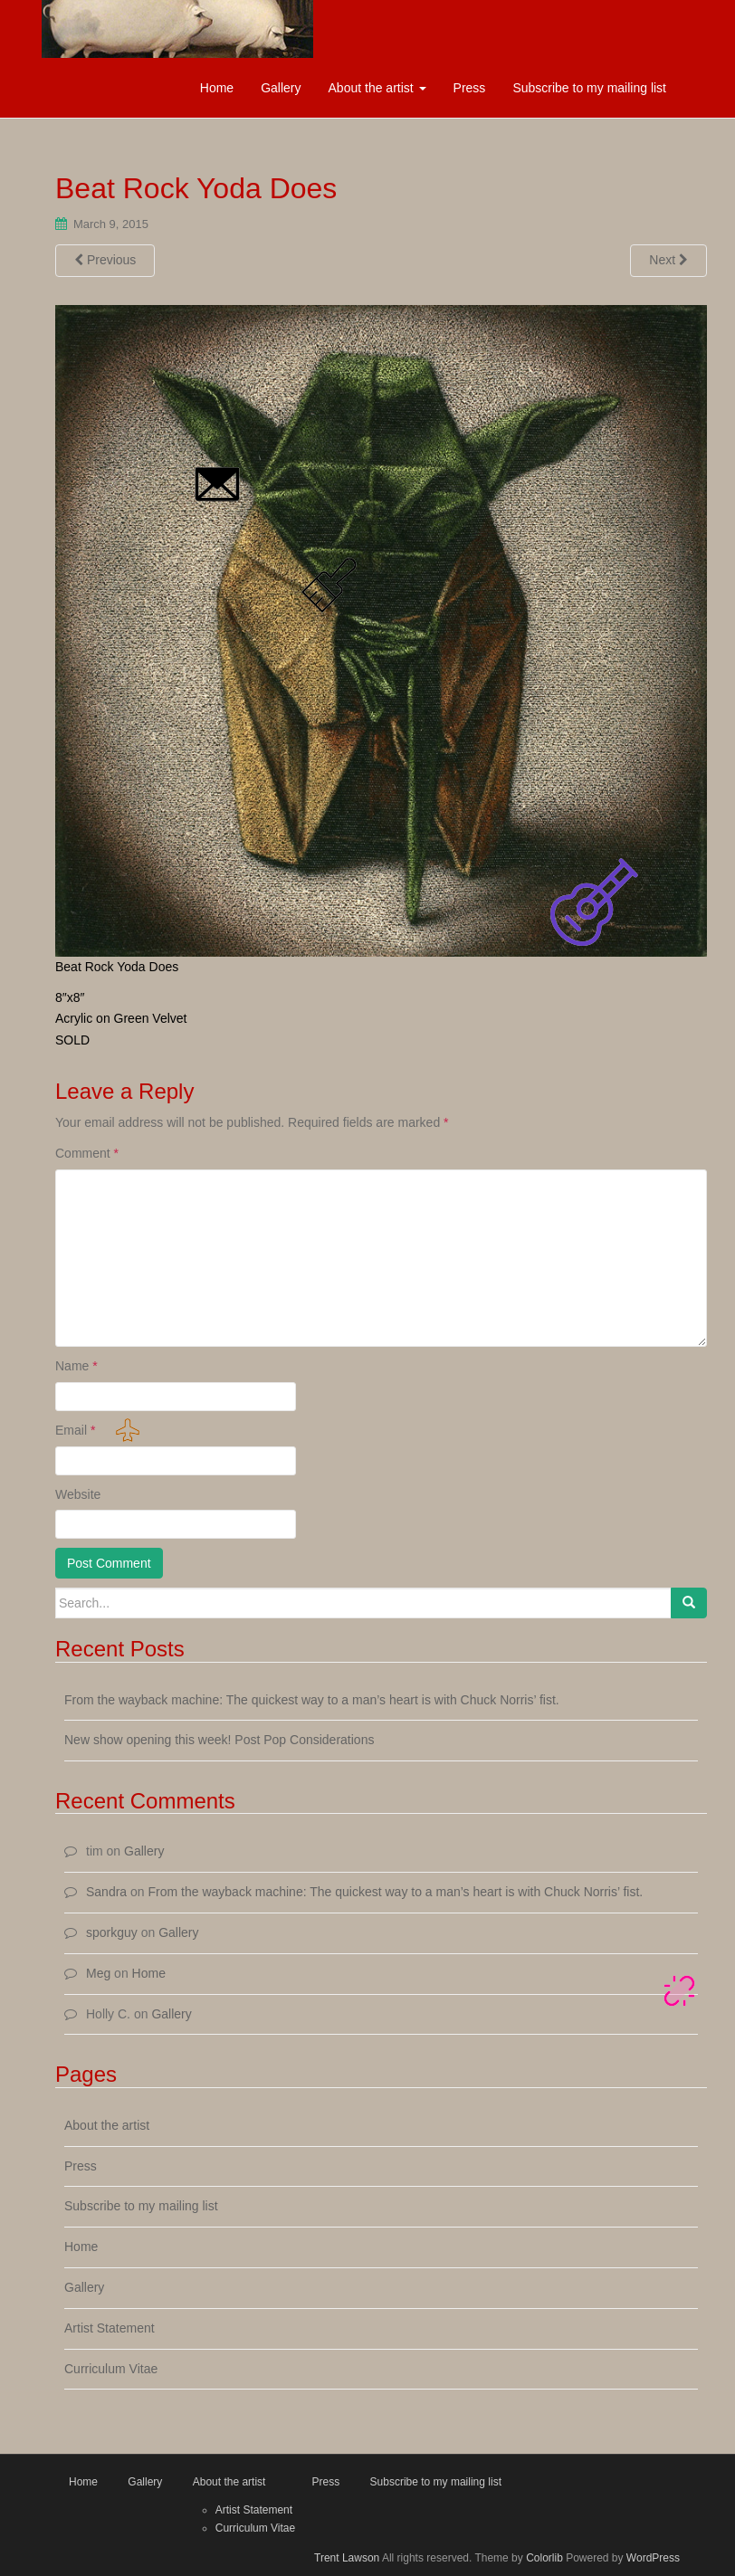 The width and height of the screenshot is (735, 2576). What do you see at coordinates (329, 584) in the screenshot?
I see `access painting or drawing tools` at bounding box center [329, 584].